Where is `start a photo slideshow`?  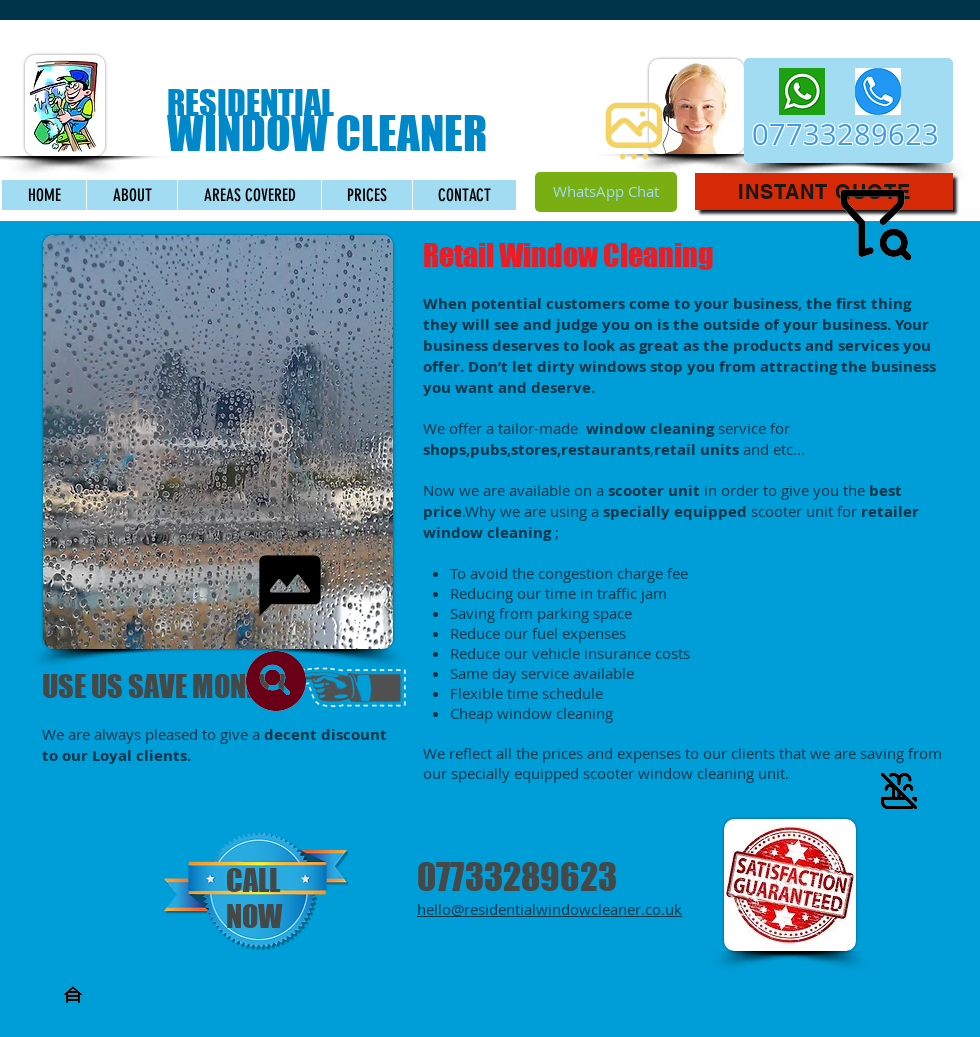
start a photo slideshow is located at coordinates (634, 131).